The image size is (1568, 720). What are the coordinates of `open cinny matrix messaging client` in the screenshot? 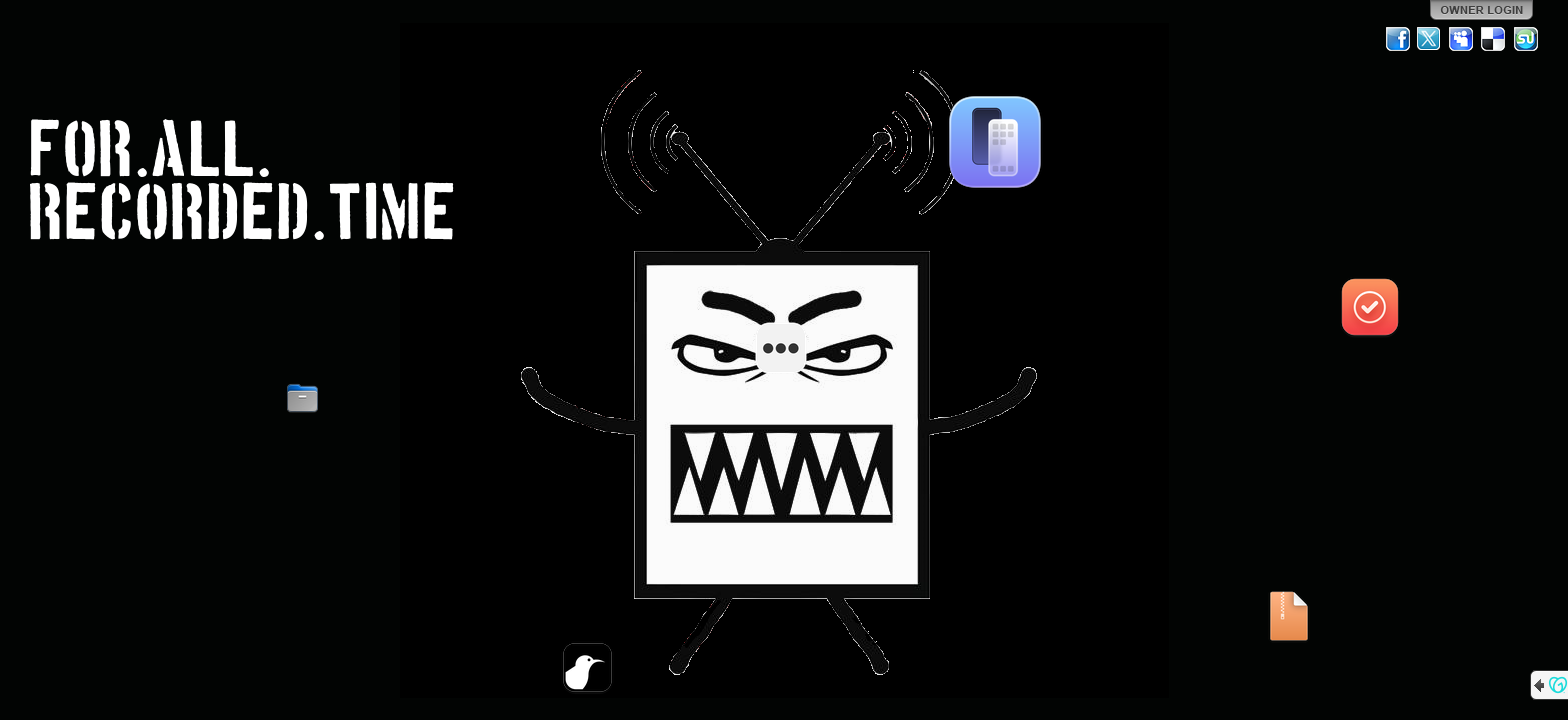 It's located at (587, 667).